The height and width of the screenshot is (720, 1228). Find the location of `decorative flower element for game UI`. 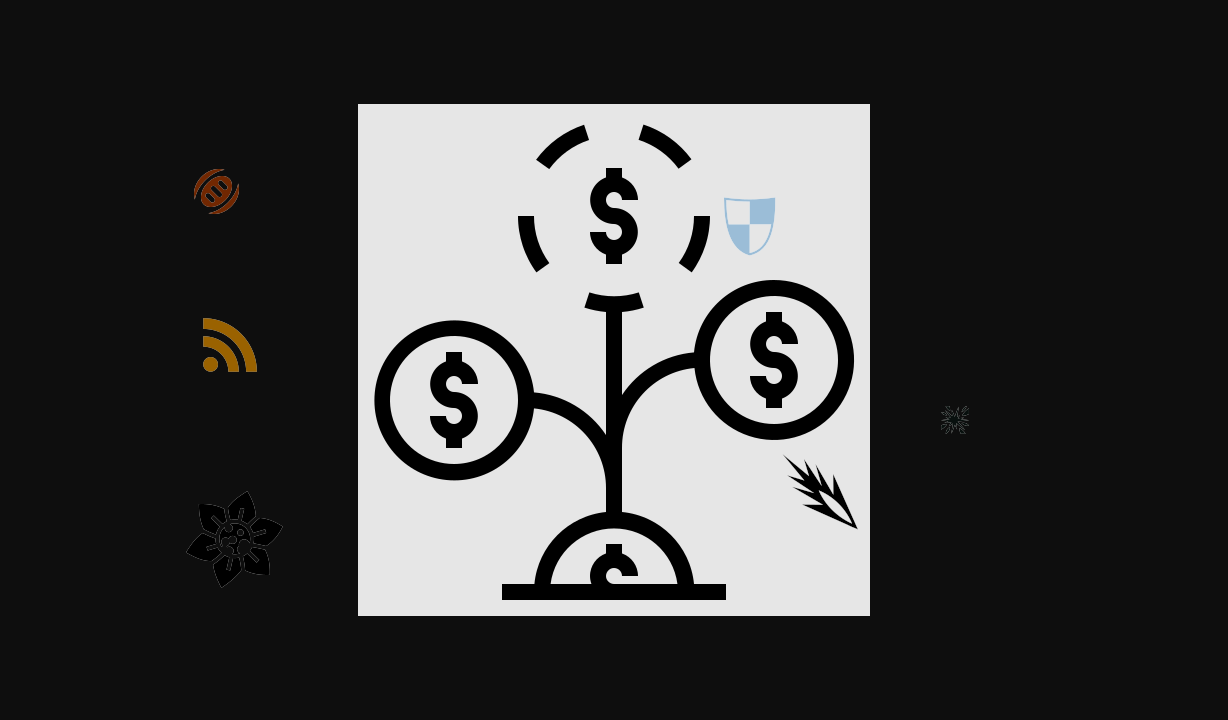

decorative flower element for game UI is located at coordinates (234, 539).